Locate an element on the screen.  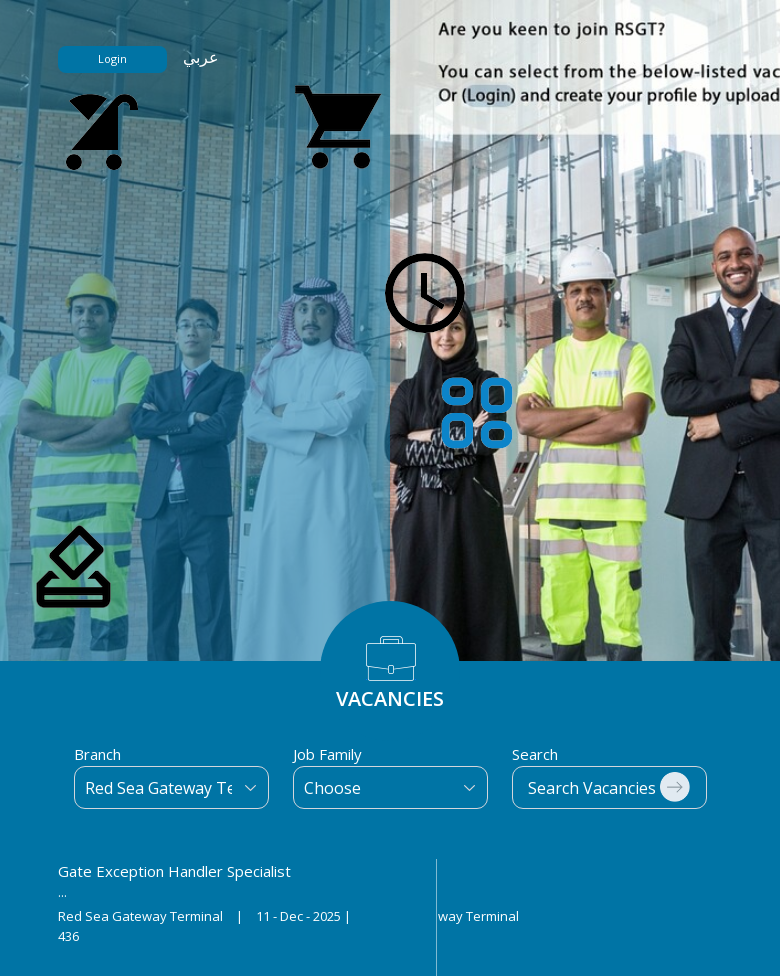
view time or clock settings is located at coordinates (425, 293).